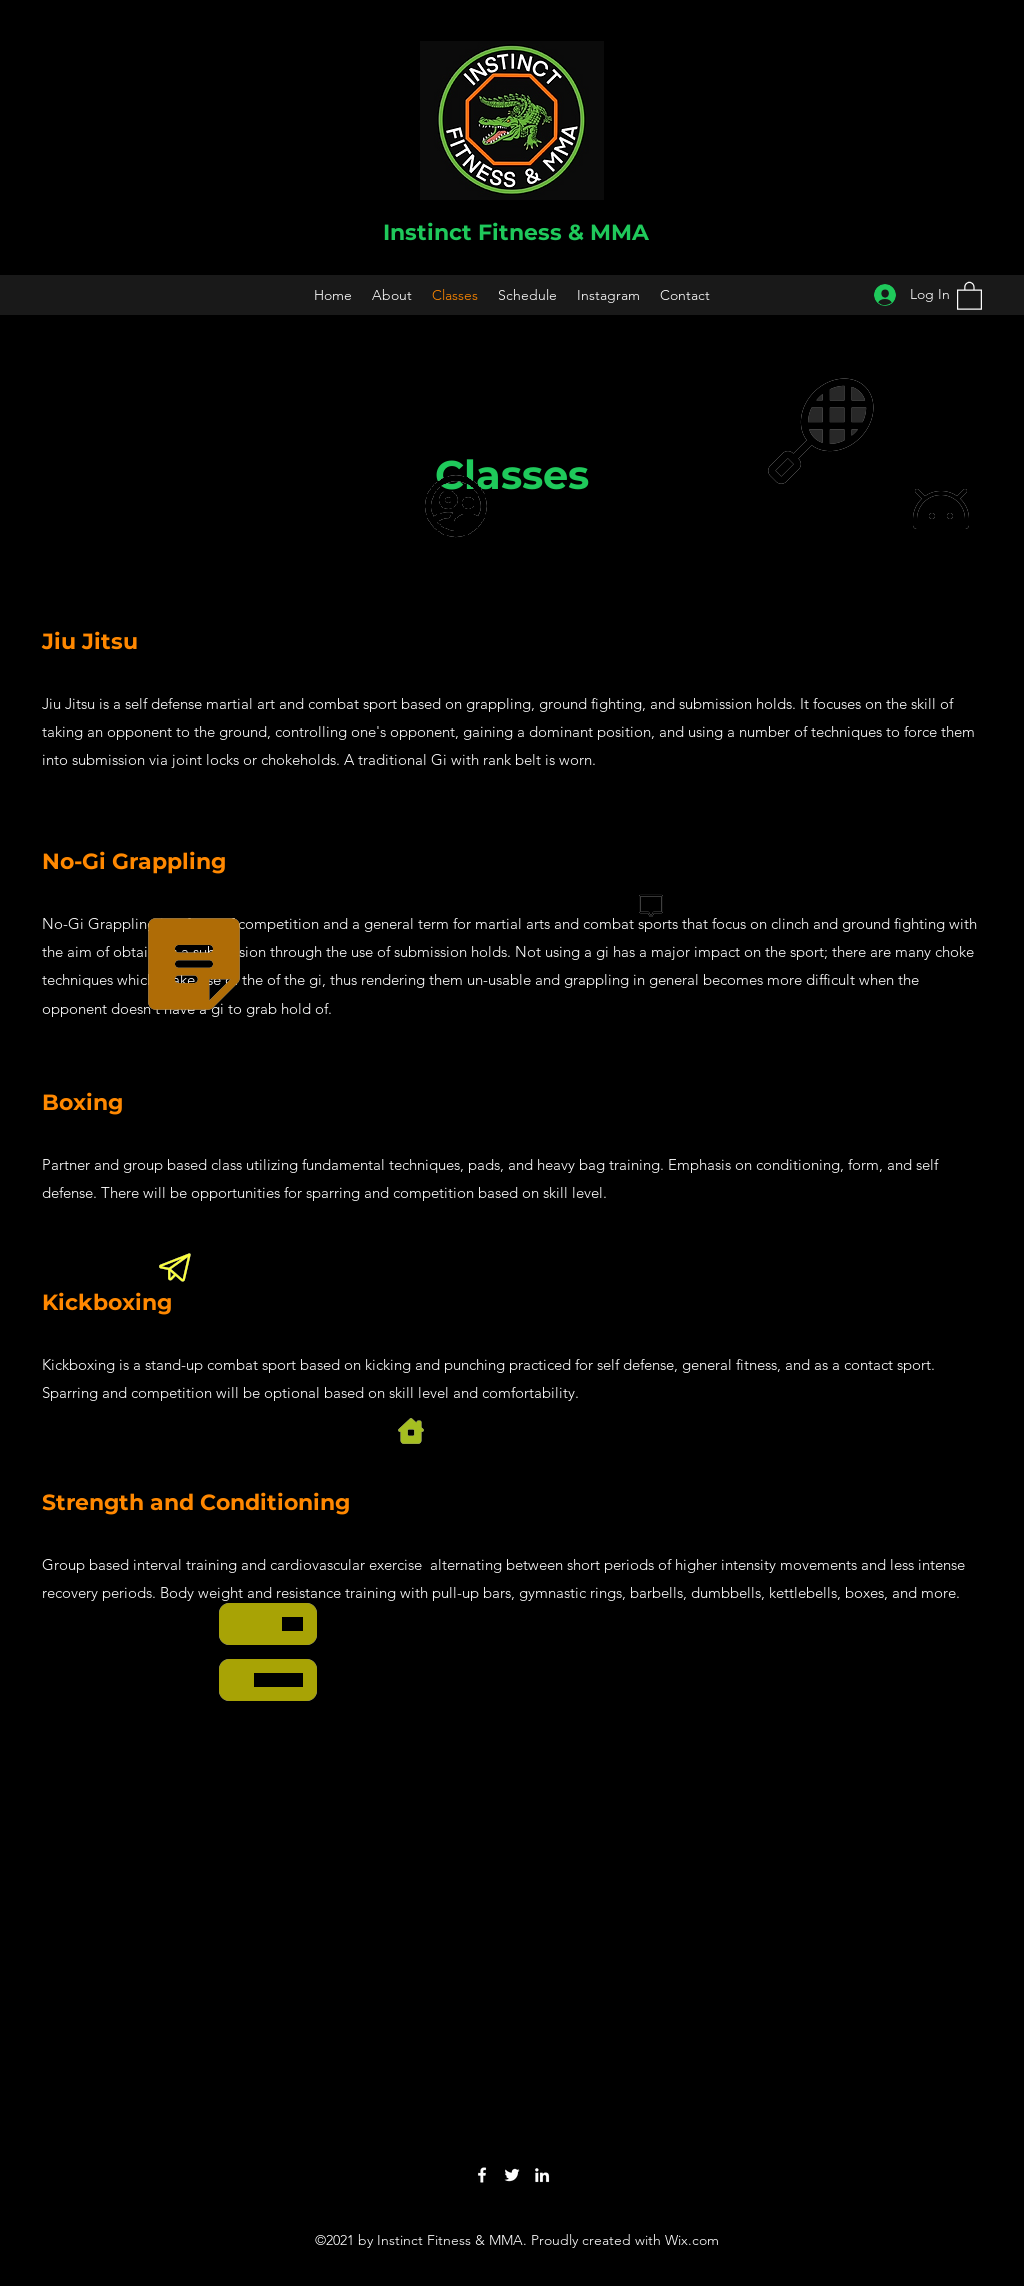 This screenshot has height=2286, width=1024. What do you see at coordinates (651, 905) in the screenshot?
I see `open chat or messaging` at bounding box center [651, 905].